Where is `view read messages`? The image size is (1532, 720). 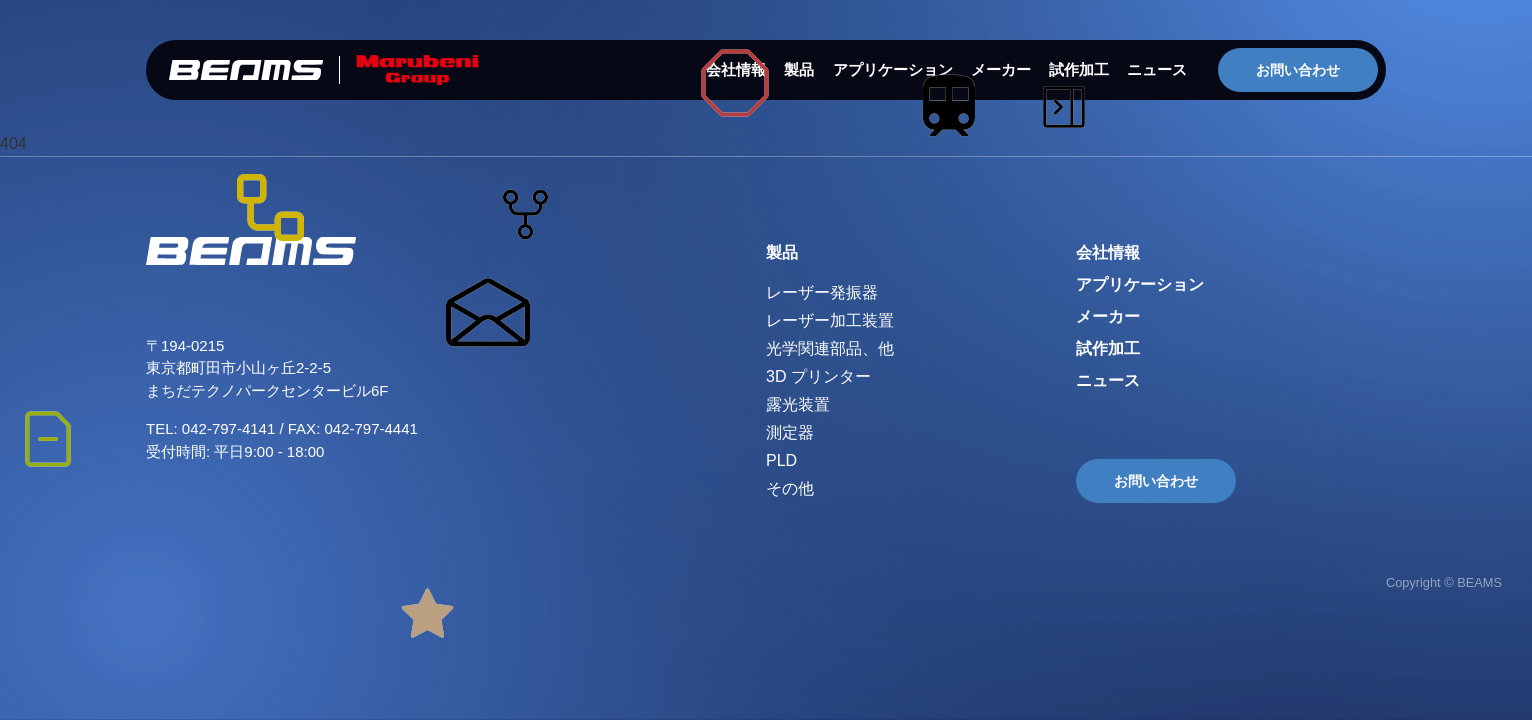 view read messages is located at coordinates (488, 315).